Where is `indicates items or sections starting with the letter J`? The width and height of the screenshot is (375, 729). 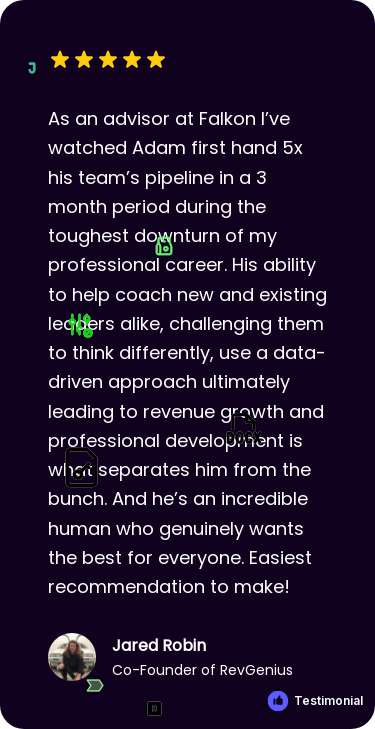 indicates items or sections starting with the letter J is located at coordinates (32, 68).